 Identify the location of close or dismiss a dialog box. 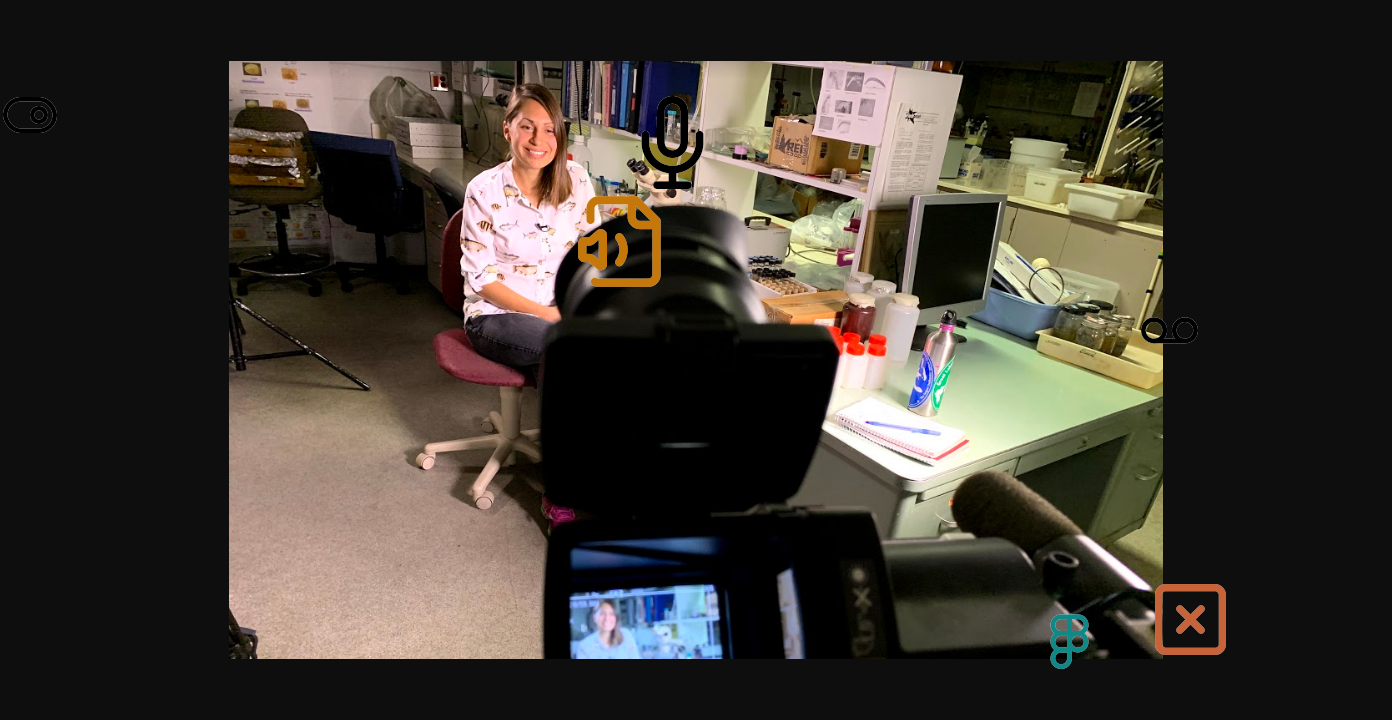
(1190, 619).